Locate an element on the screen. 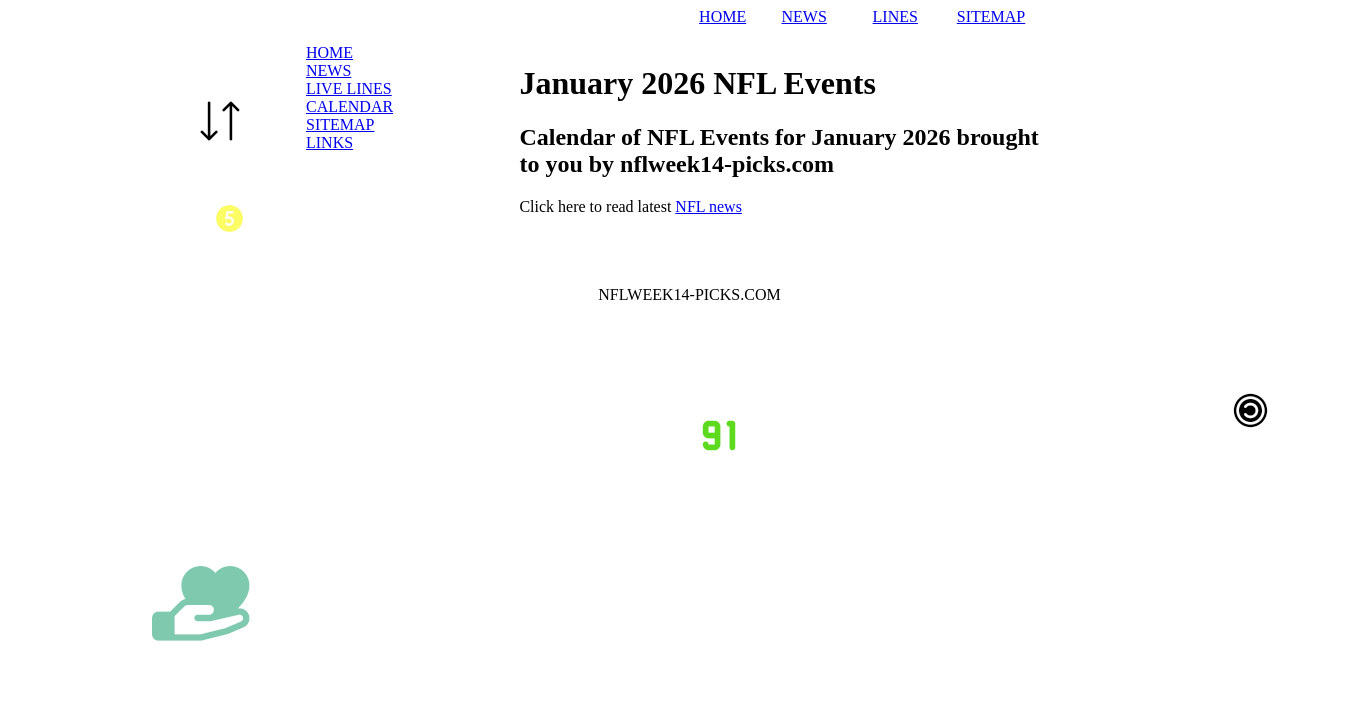 Image resolution: width=1359 pixels, height=720 pixels. indicates copyleft licensing status is located at coordinates (1250, 410).